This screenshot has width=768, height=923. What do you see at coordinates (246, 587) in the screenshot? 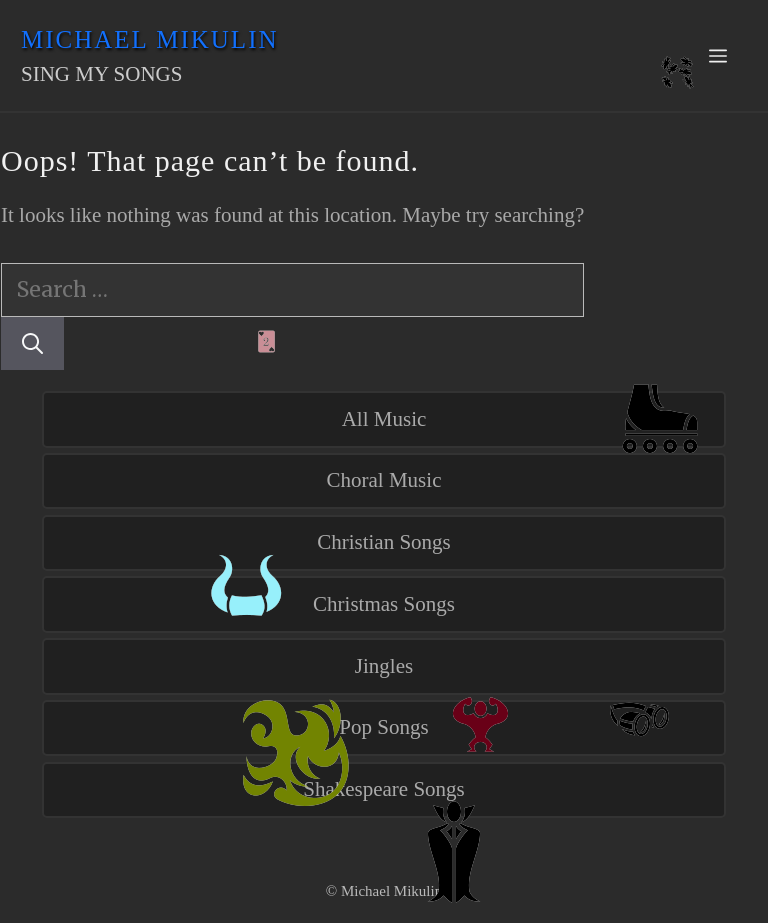
I see `access viking or warrior-themed game content` at bounding box center [246, 587].